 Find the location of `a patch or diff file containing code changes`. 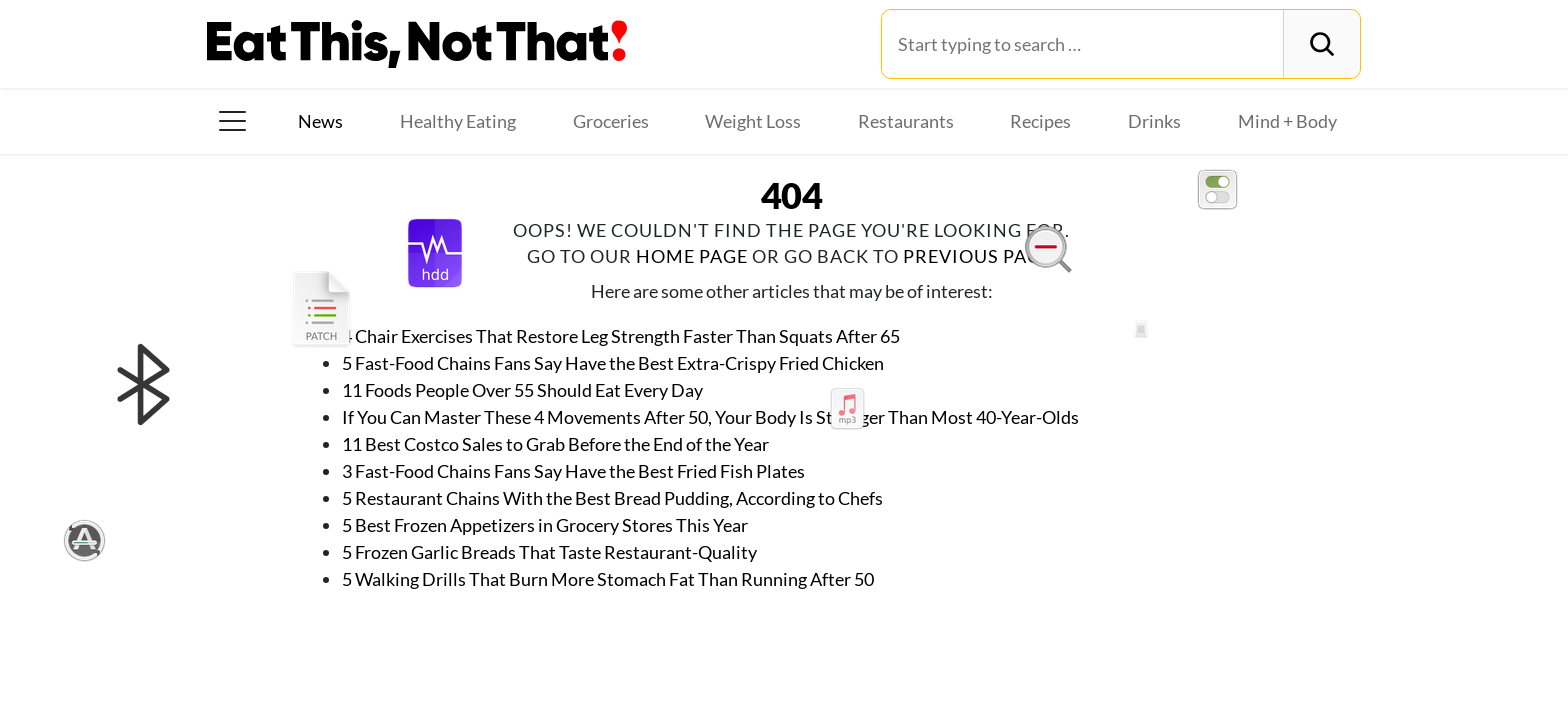

a patch or diff file containing code changes is located at coordinates (321, 309).